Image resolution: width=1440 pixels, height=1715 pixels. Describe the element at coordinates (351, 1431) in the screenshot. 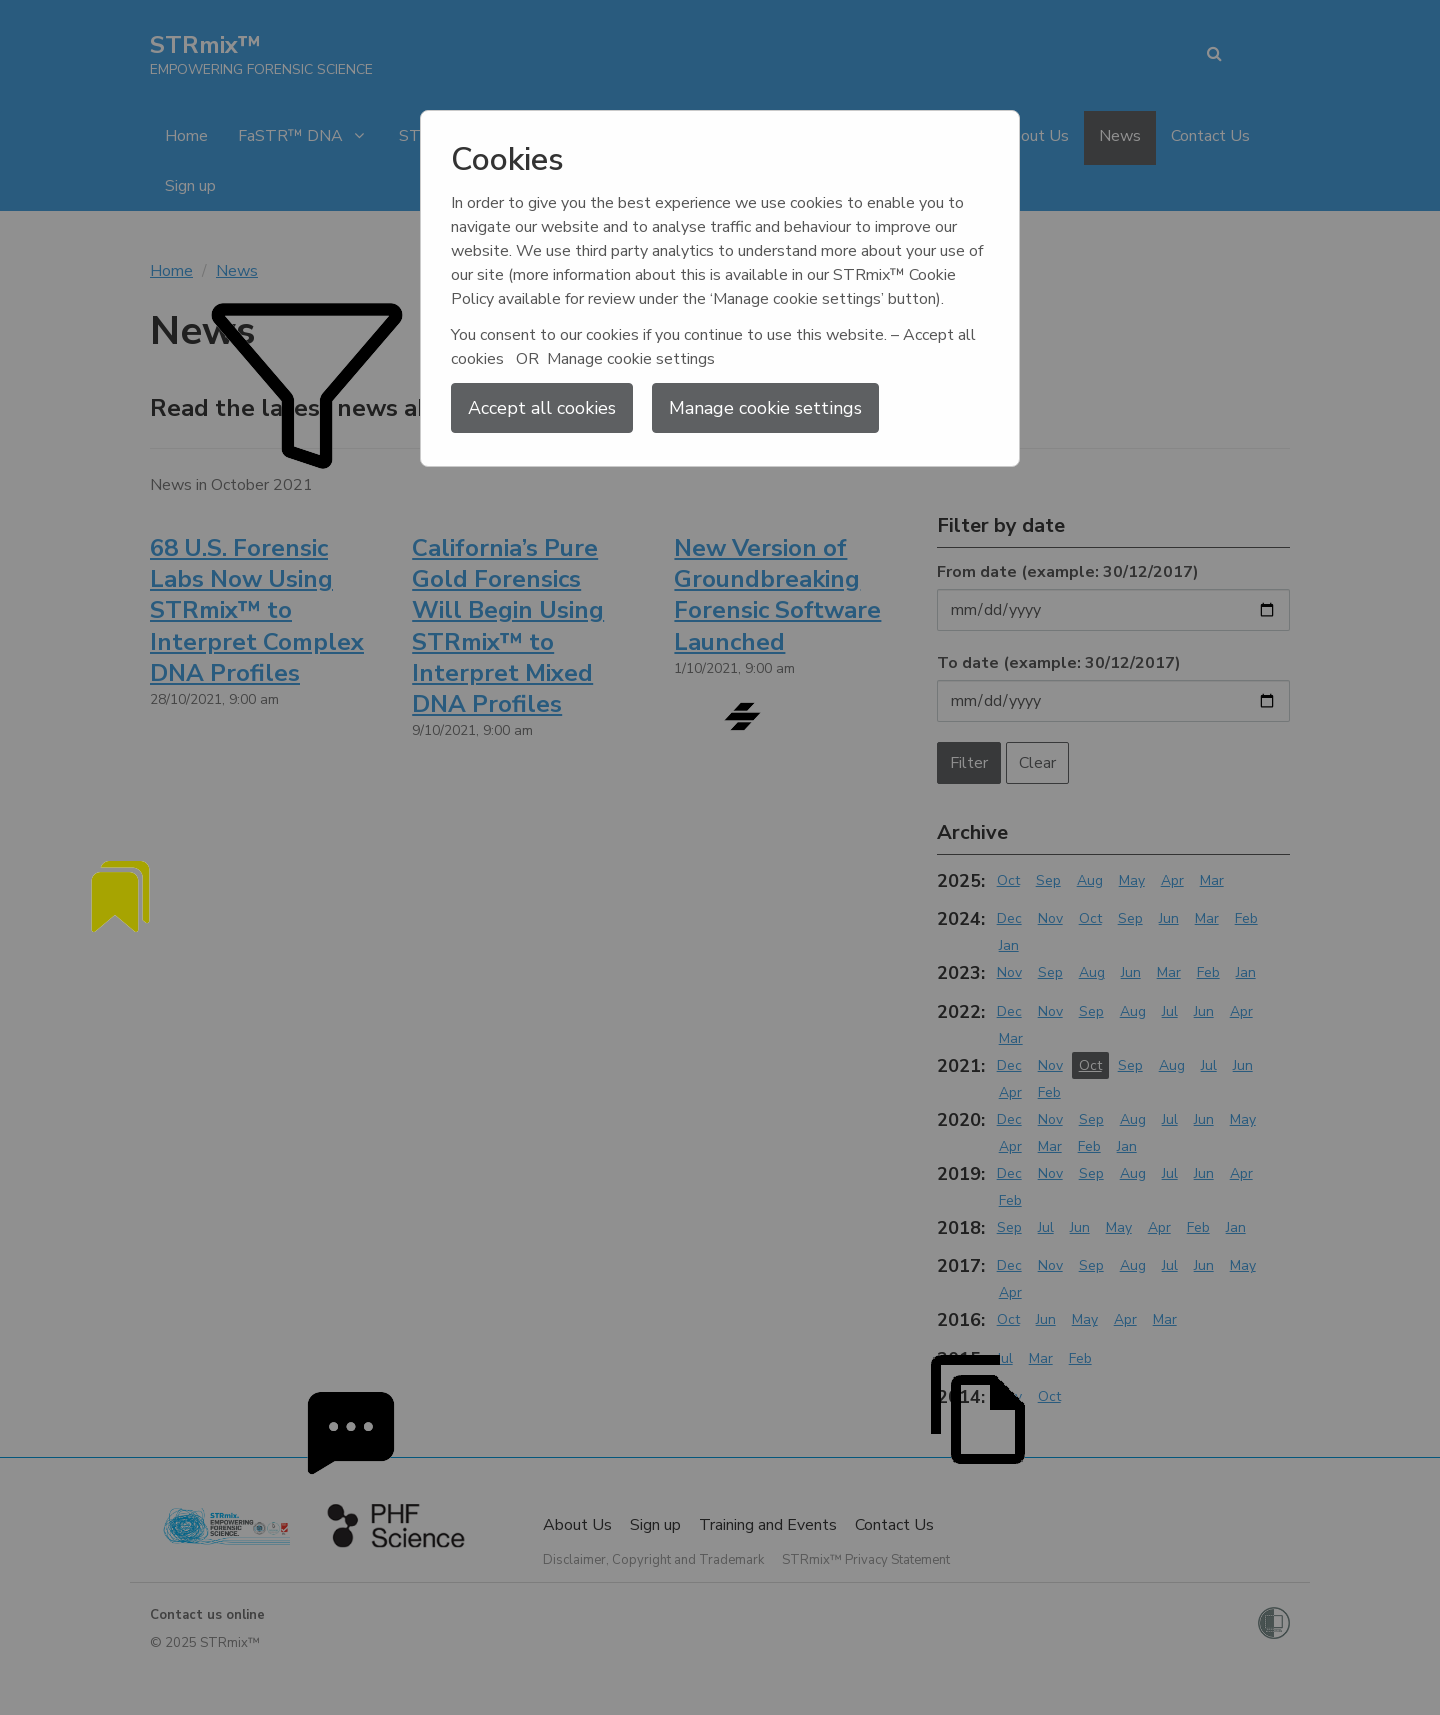

I see `open messaging or chat` at that location.